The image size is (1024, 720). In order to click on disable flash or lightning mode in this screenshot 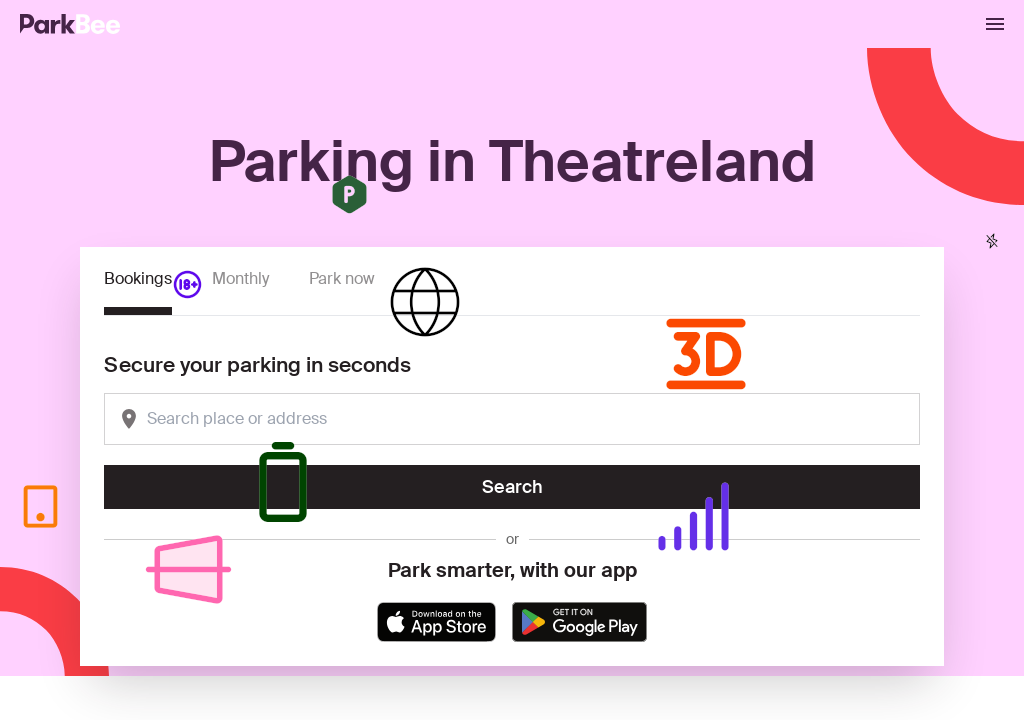, I will do `click(992, 241)`.